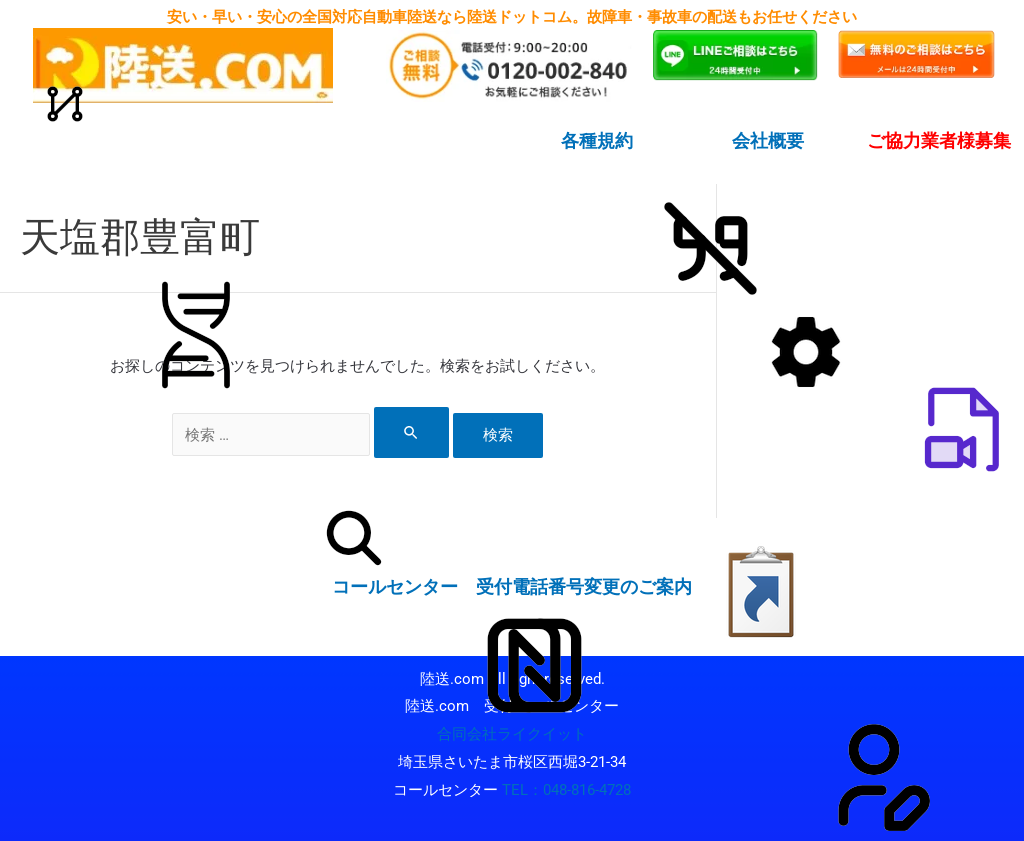 This screenshot has height=841, width=1024. What do you see at coordinates (806, 352) in the screenshot?
I see `access app or system settings` at bounding box center [806, 352].